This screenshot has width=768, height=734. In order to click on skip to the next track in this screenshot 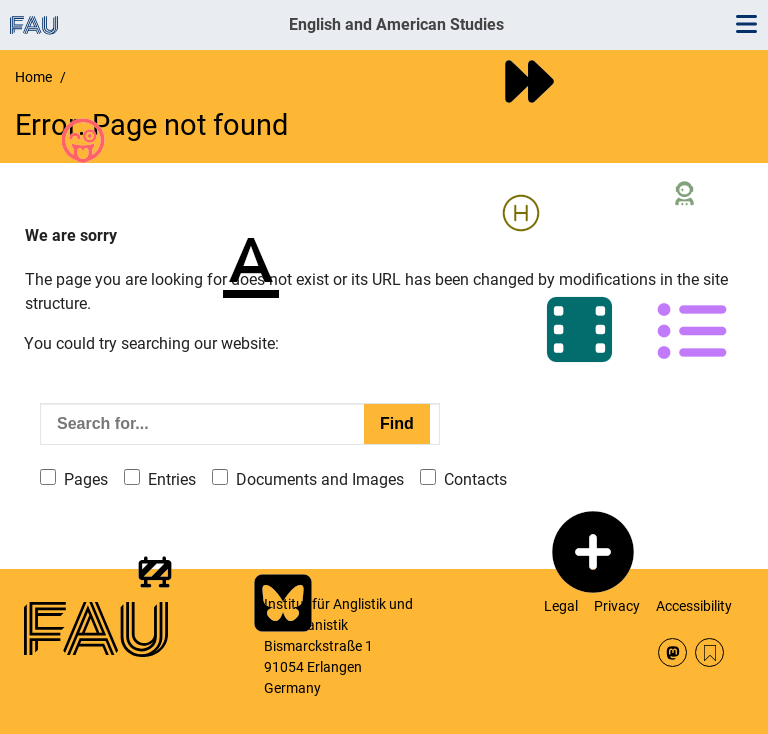, I will do `click(526, 81)`.